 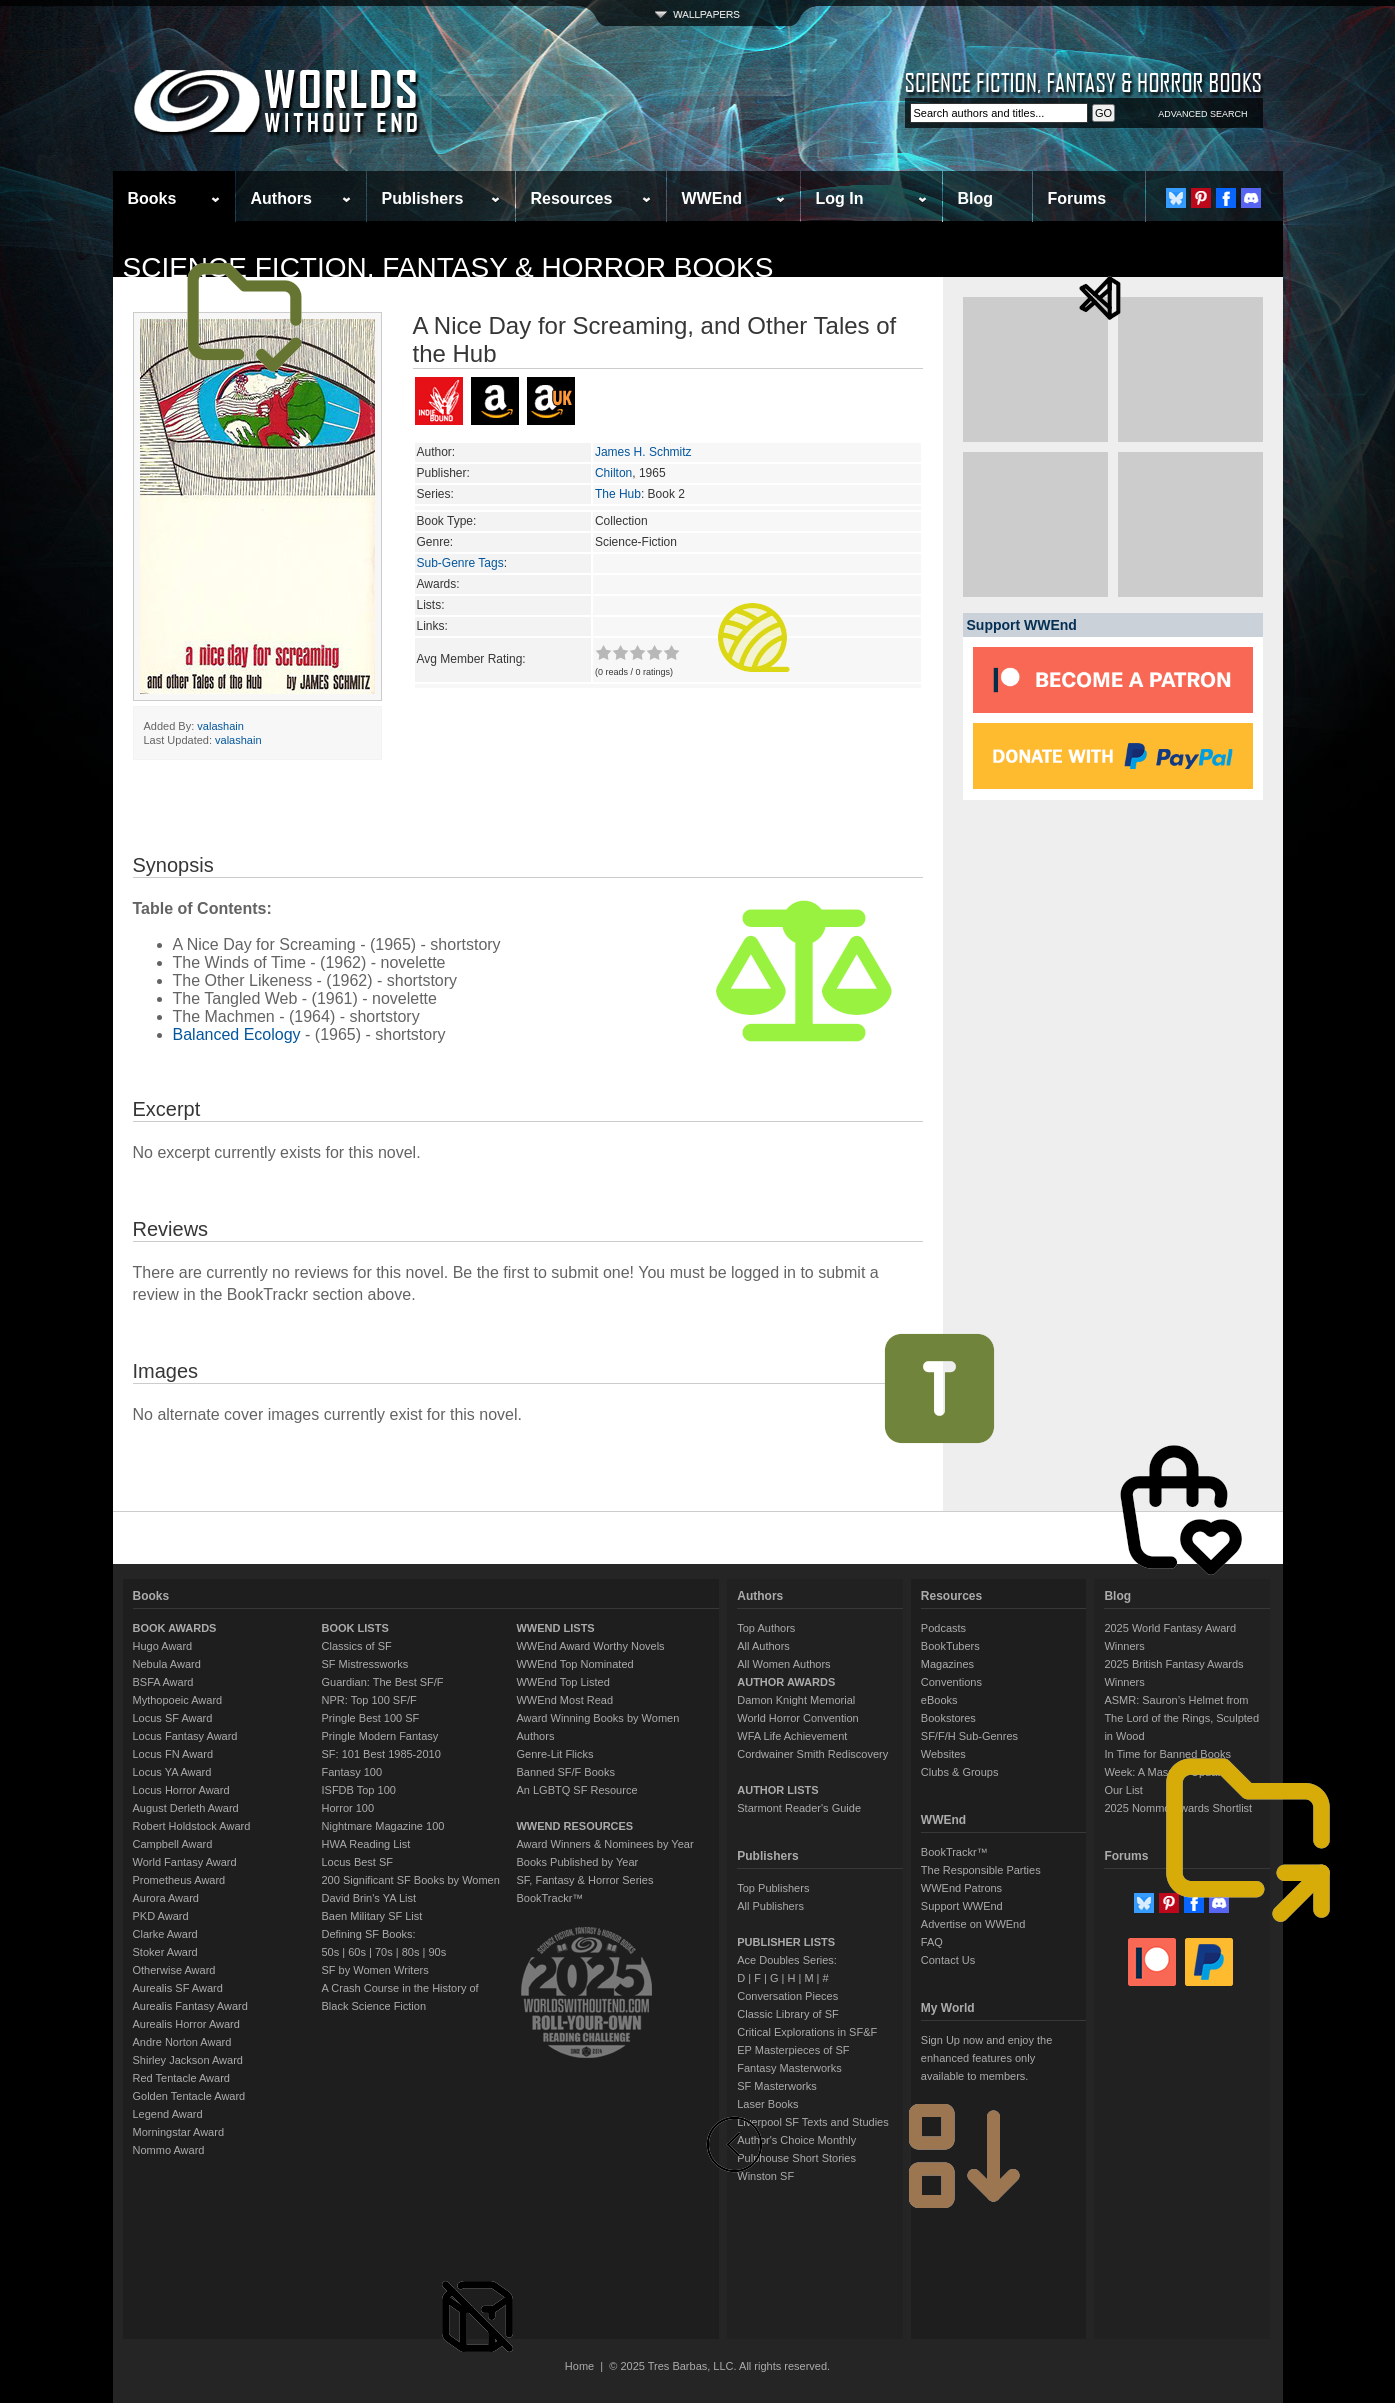 What do you see at coordinates (244, 314) in the screenshot?
I see `folder successfully verified or validated` at bounding box center [244, 314].